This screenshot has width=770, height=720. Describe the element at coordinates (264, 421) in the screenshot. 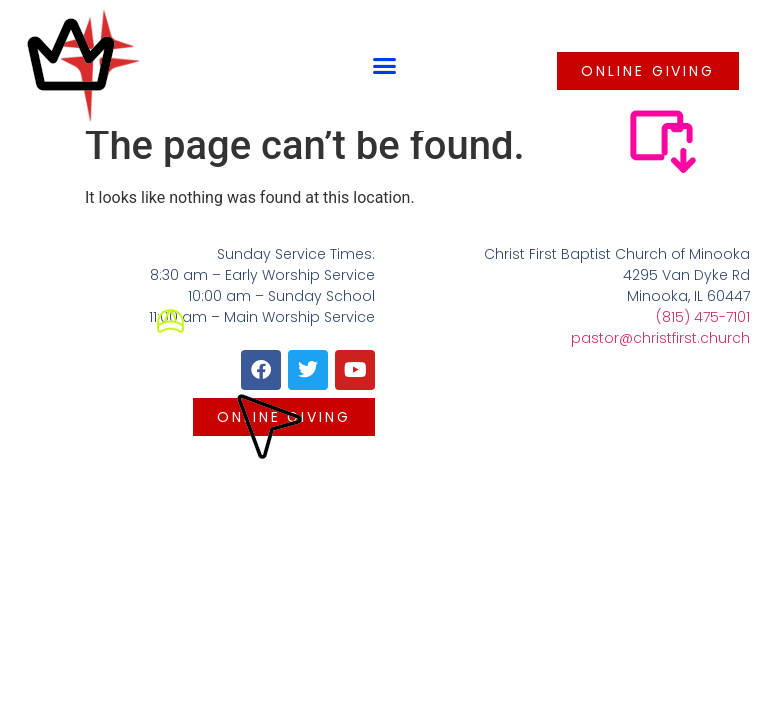

I see `tap to navigate to a destination` at that location.